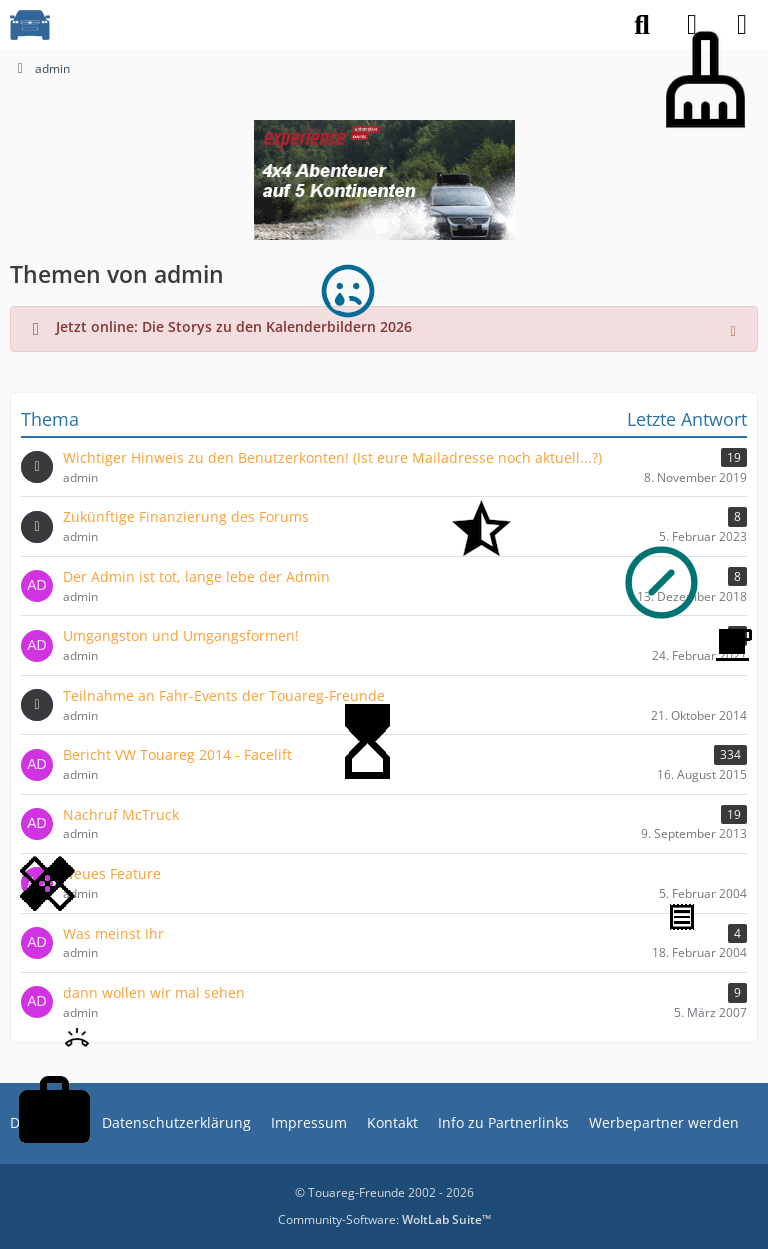 This screenshot has width=768, height=1249. I want to click on apply healing or spot removal tool, so click(47, 883).